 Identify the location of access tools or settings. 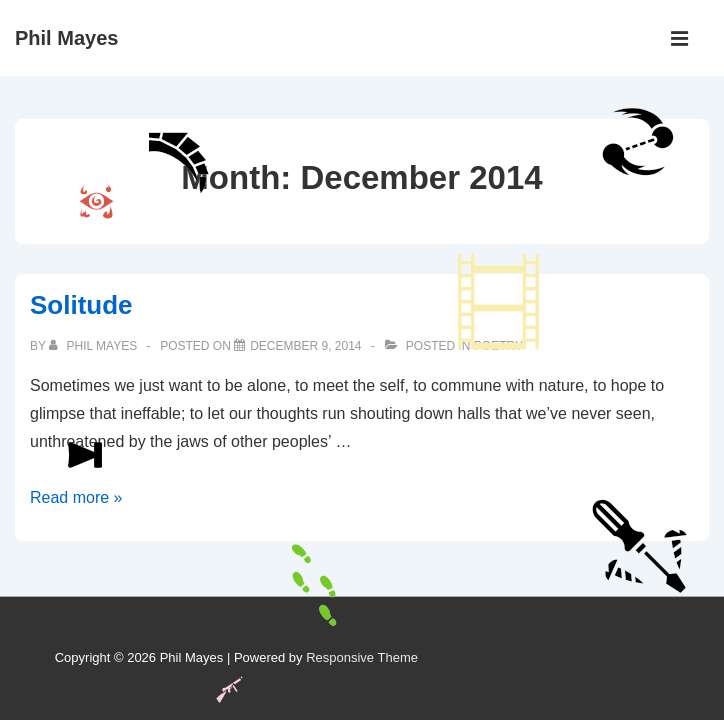
(640, 547).